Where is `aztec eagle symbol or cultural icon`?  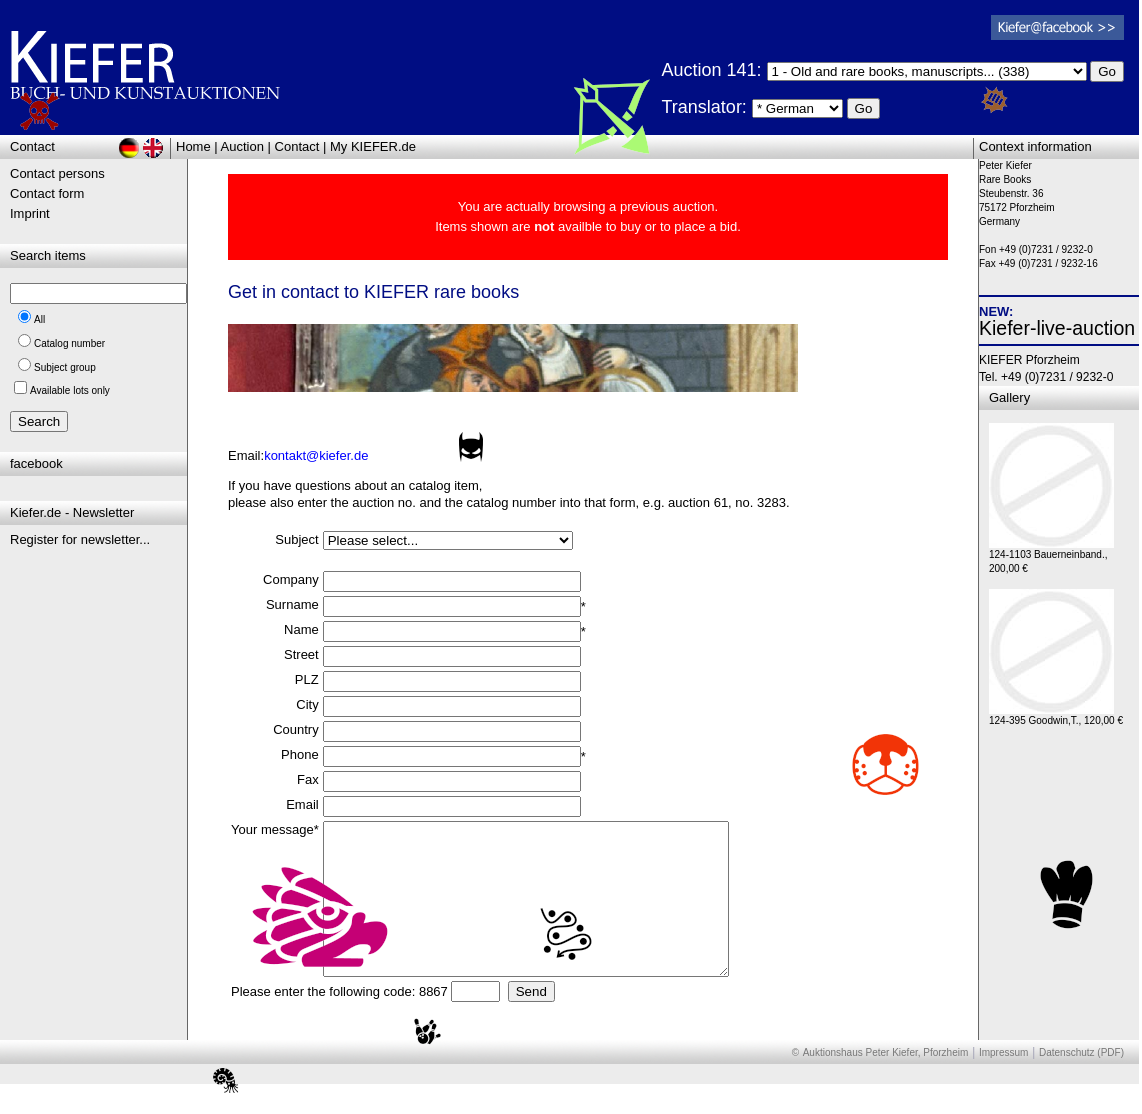 aztec eagle symbol or cultural icon is located at coordinates (320, 917).